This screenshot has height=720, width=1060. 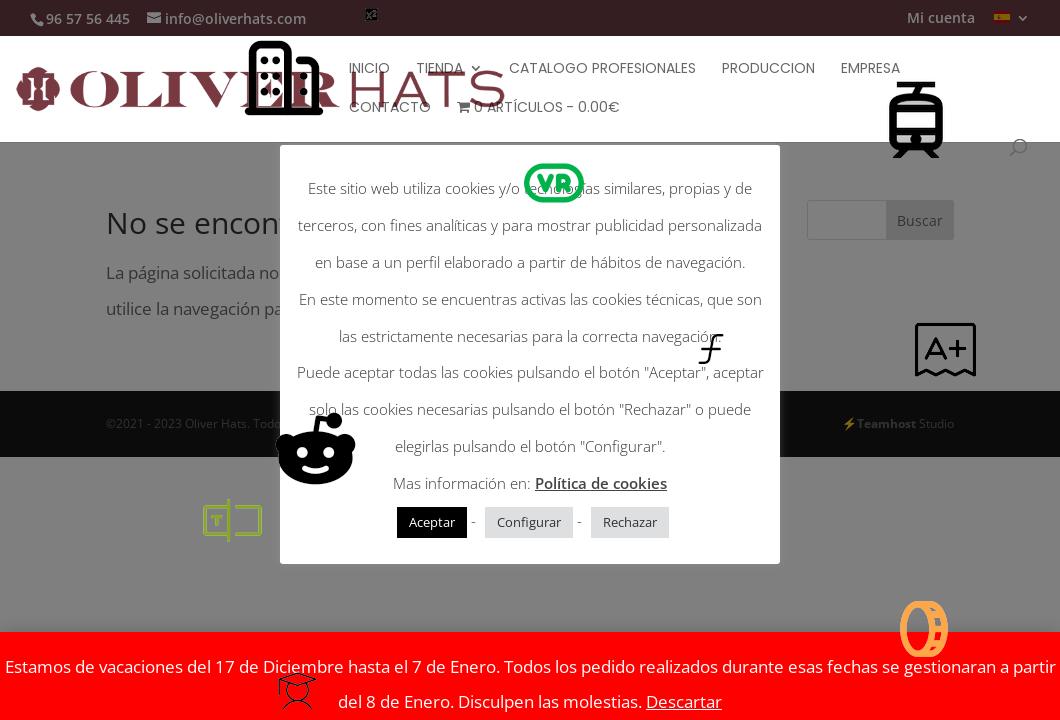 I want to click on access function or formula editor, so click(x=711, y=349).